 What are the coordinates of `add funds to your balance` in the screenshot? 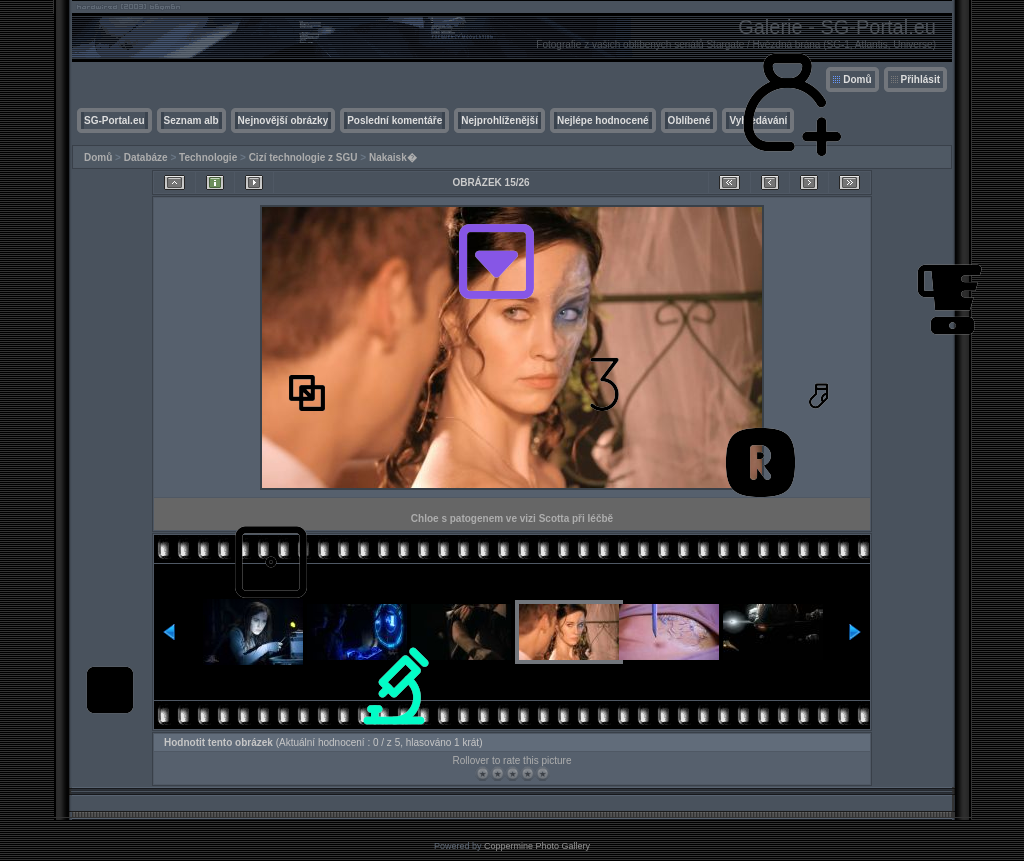 It's located at (787, 102).